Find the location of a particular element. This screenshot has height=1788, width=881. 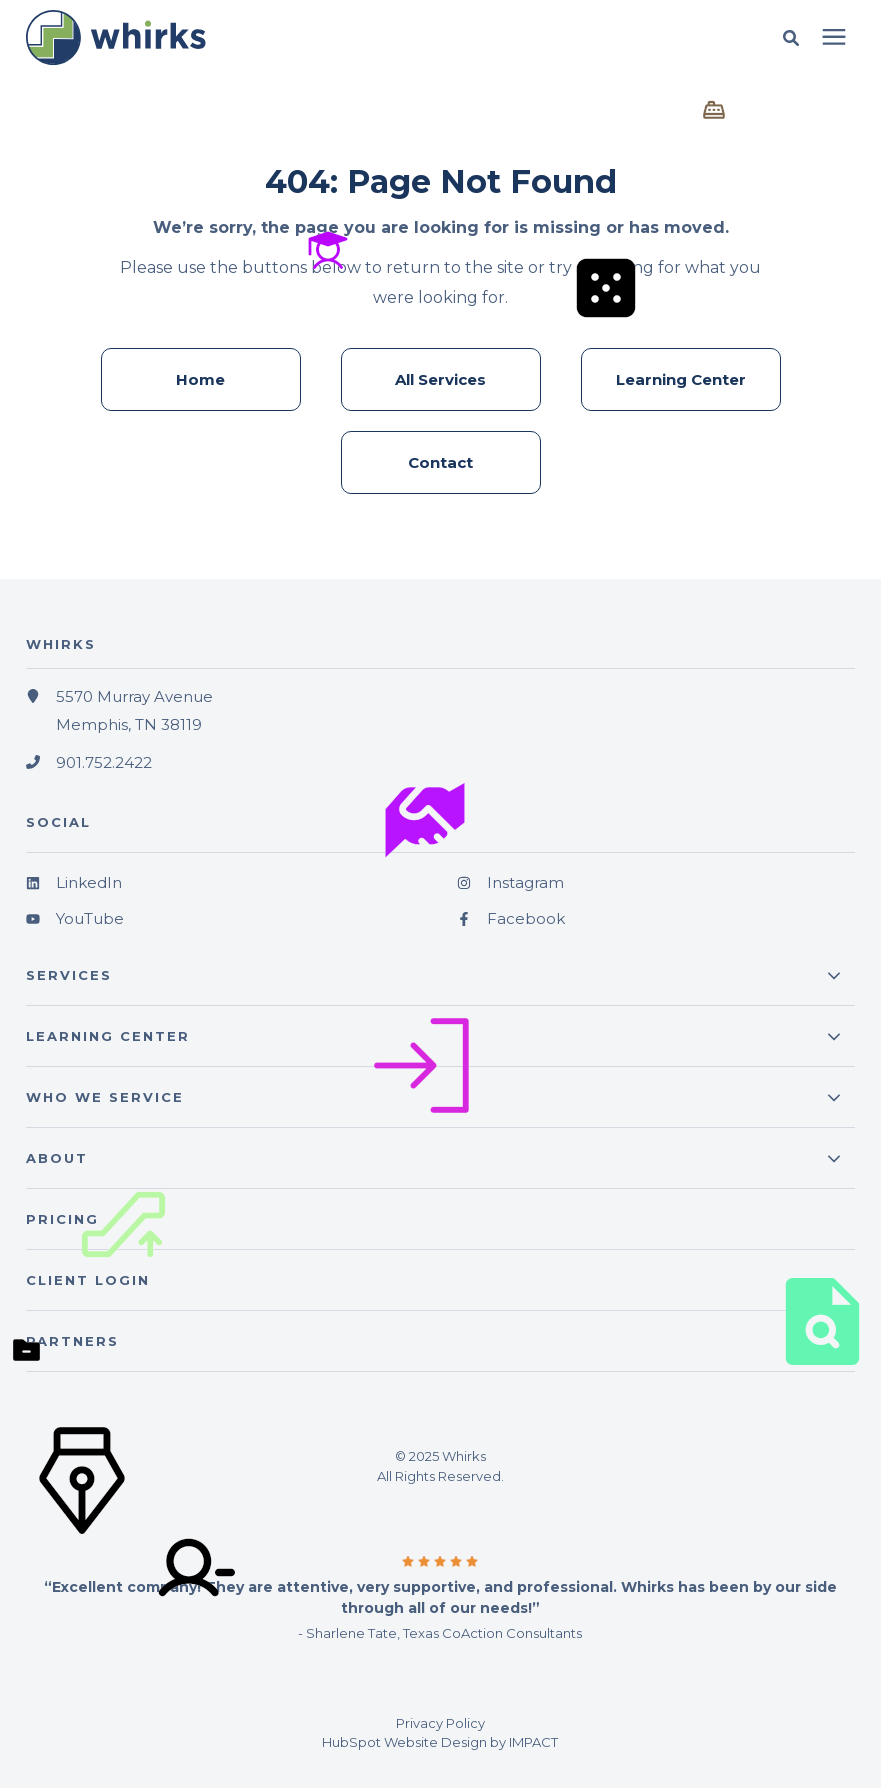

access help or support resources is located at coordinates (425, 818).